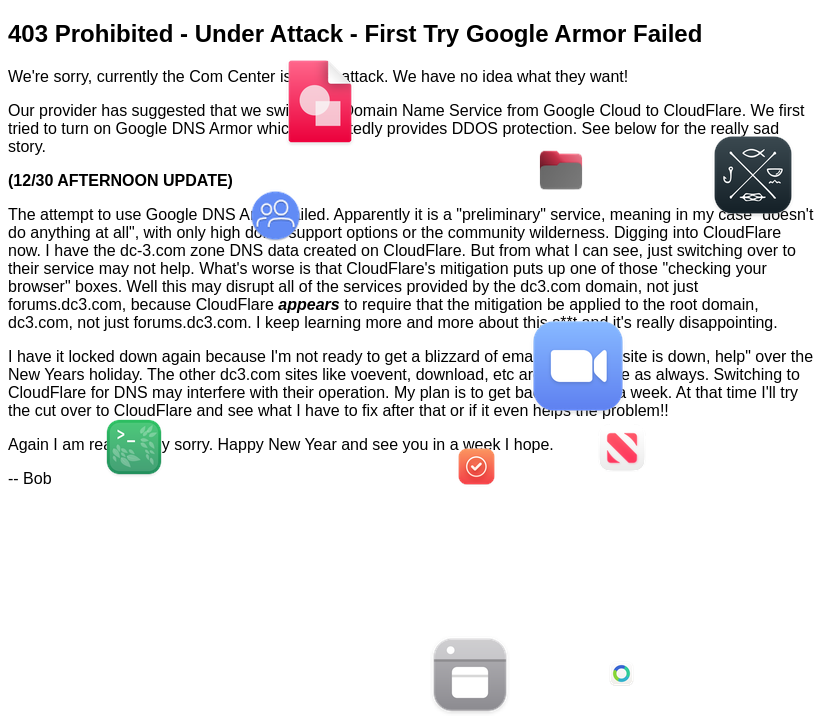 The image size is (826, 720). I want to click on a google drawings file, so click(320, 103).